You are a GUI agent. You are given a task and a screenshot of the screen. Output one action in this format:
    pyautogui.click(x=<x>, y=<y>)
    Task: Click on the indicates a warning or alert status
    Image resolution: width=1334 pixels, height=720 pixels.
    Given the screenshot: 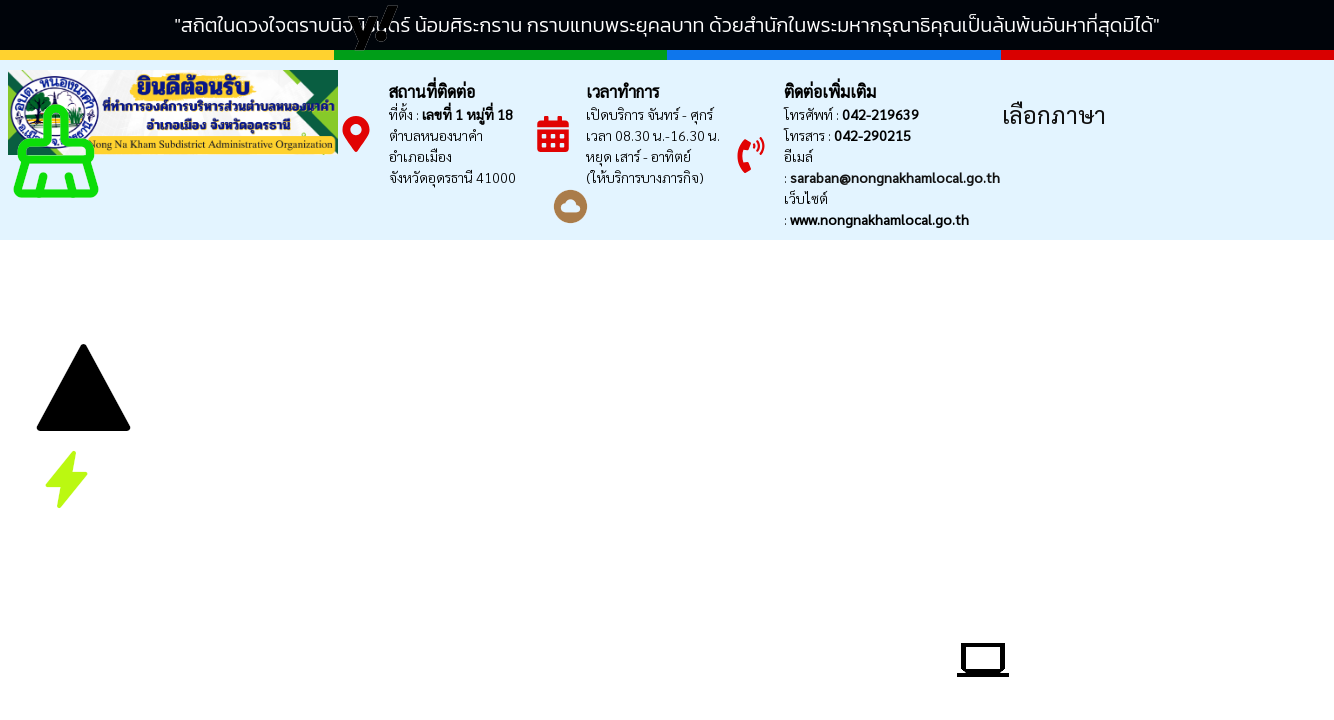 What is the action you would take?
    pyautogui.click(x=83, y=387)
    